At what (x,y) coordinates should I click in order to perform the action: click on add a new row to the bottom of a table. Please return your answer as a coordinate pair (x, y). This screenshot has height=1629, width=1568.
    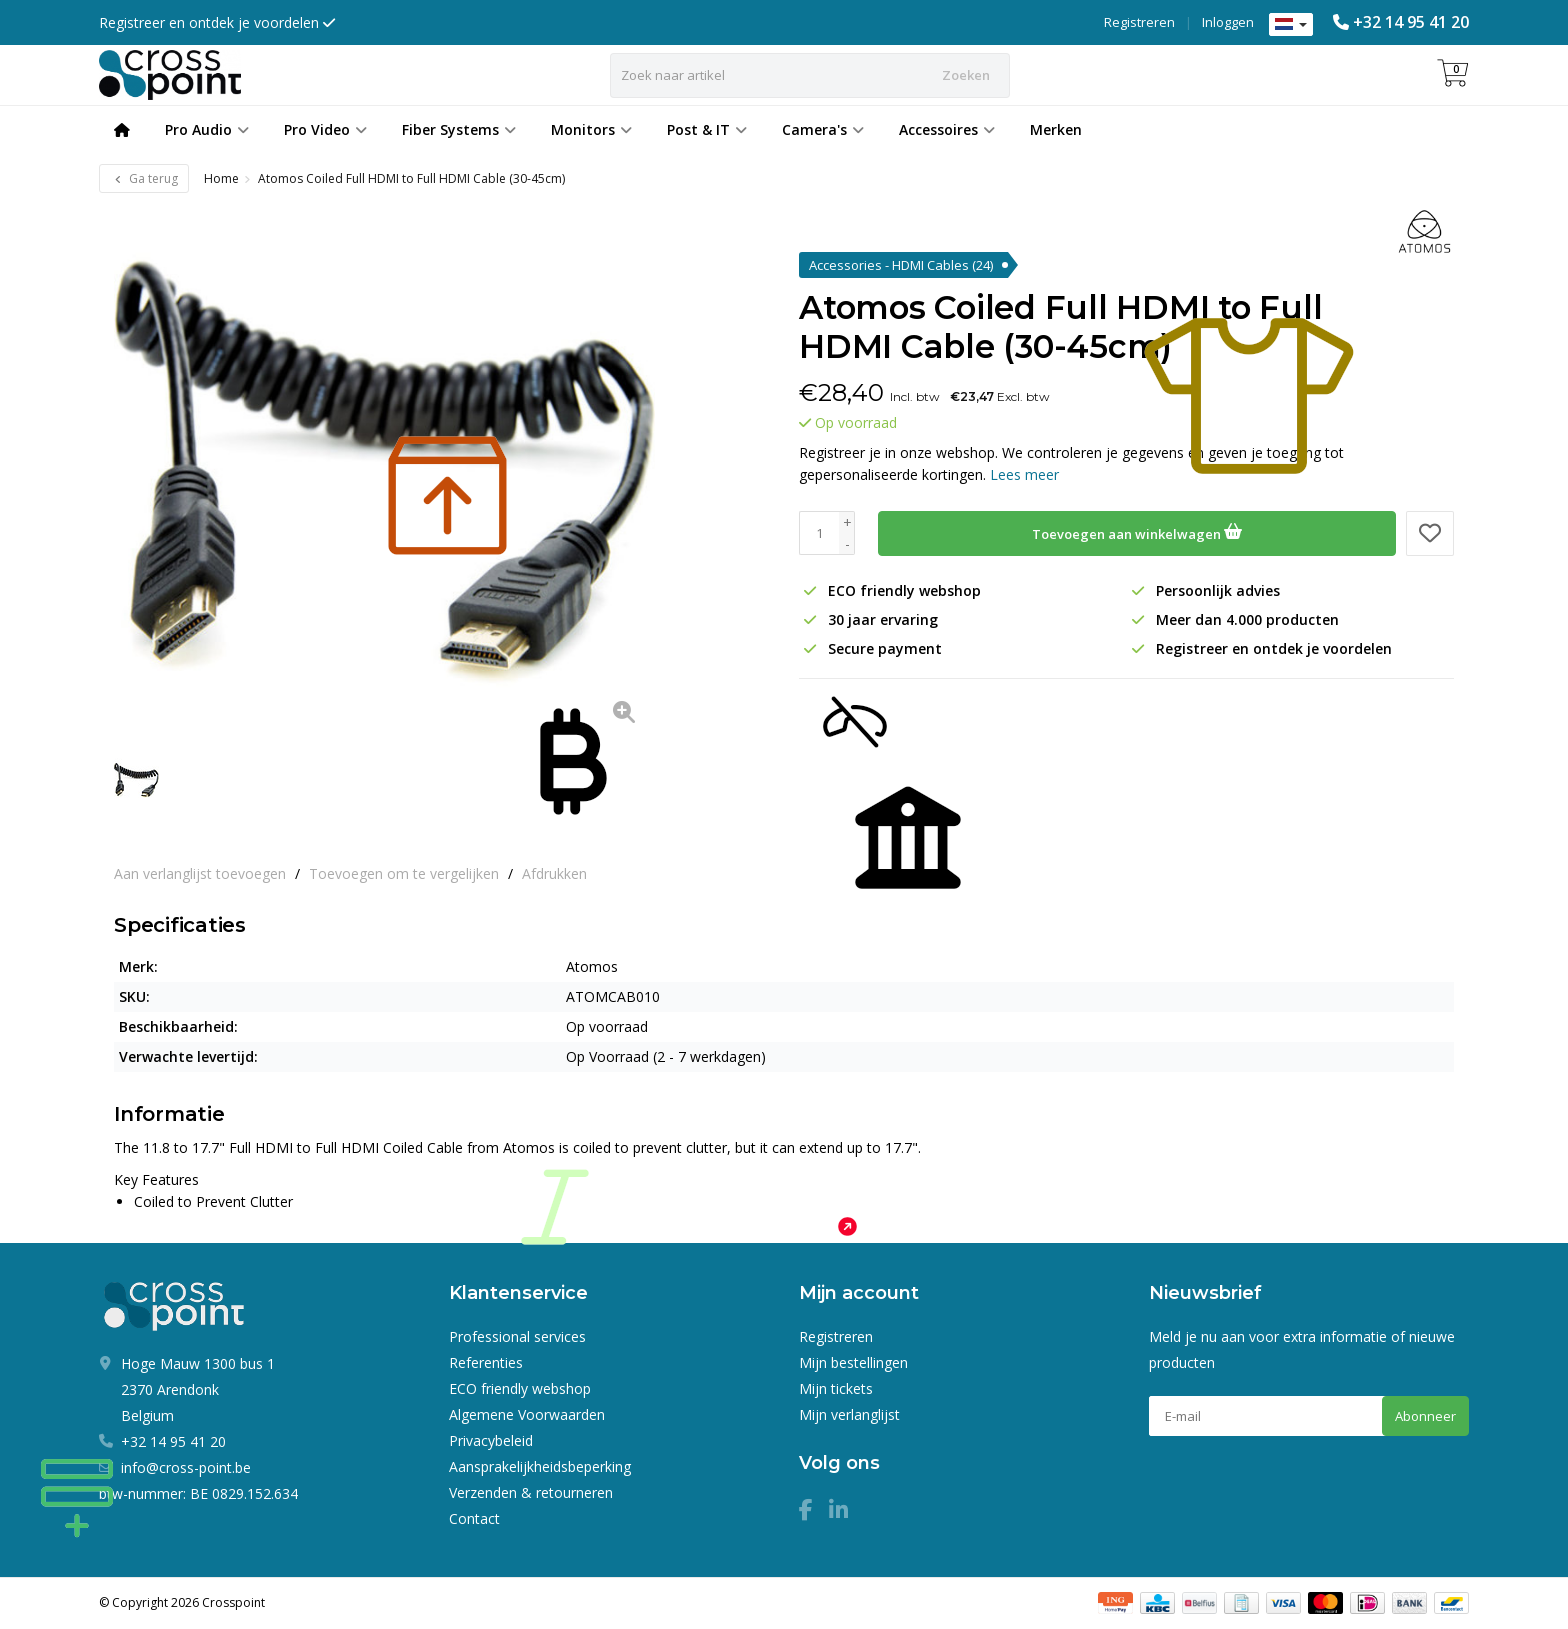
    Looking at the image, I should click on (77, 1492).